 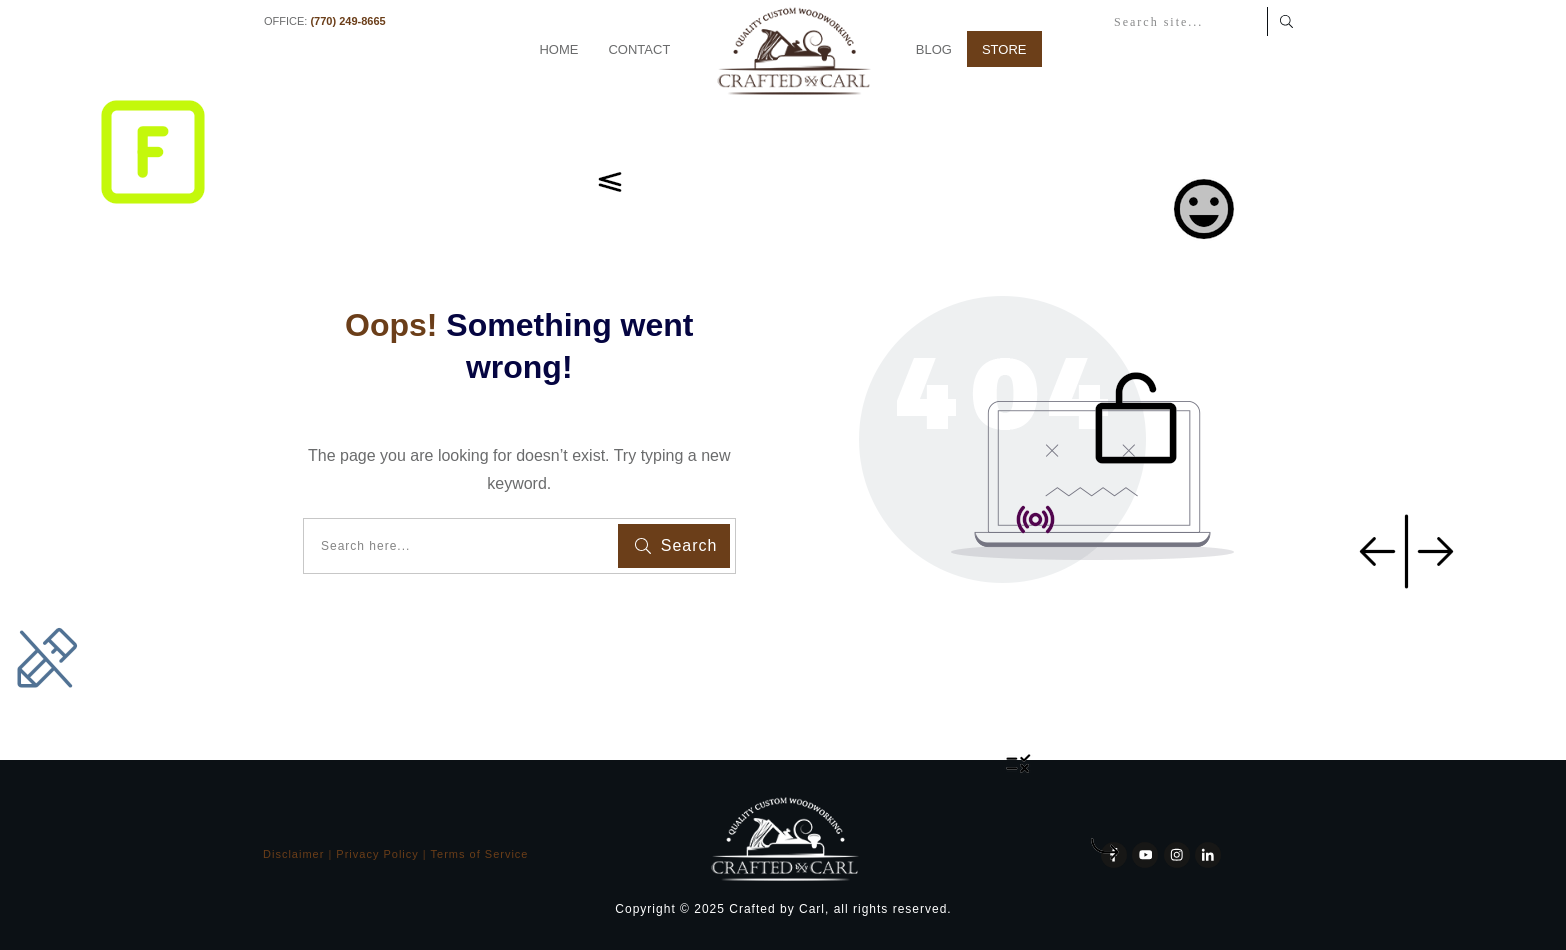 I want to click on review items with pass/fail status, so click(x=1018, y=763).